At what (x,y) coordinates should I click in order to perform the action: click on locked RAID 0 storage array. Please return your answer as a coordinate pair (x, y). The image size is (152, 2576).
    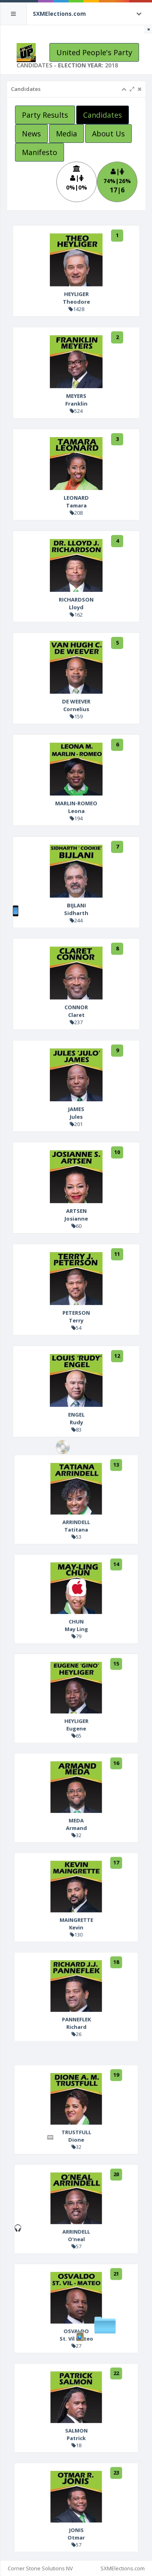
    Looking at the image, I should click on (80, 2336).